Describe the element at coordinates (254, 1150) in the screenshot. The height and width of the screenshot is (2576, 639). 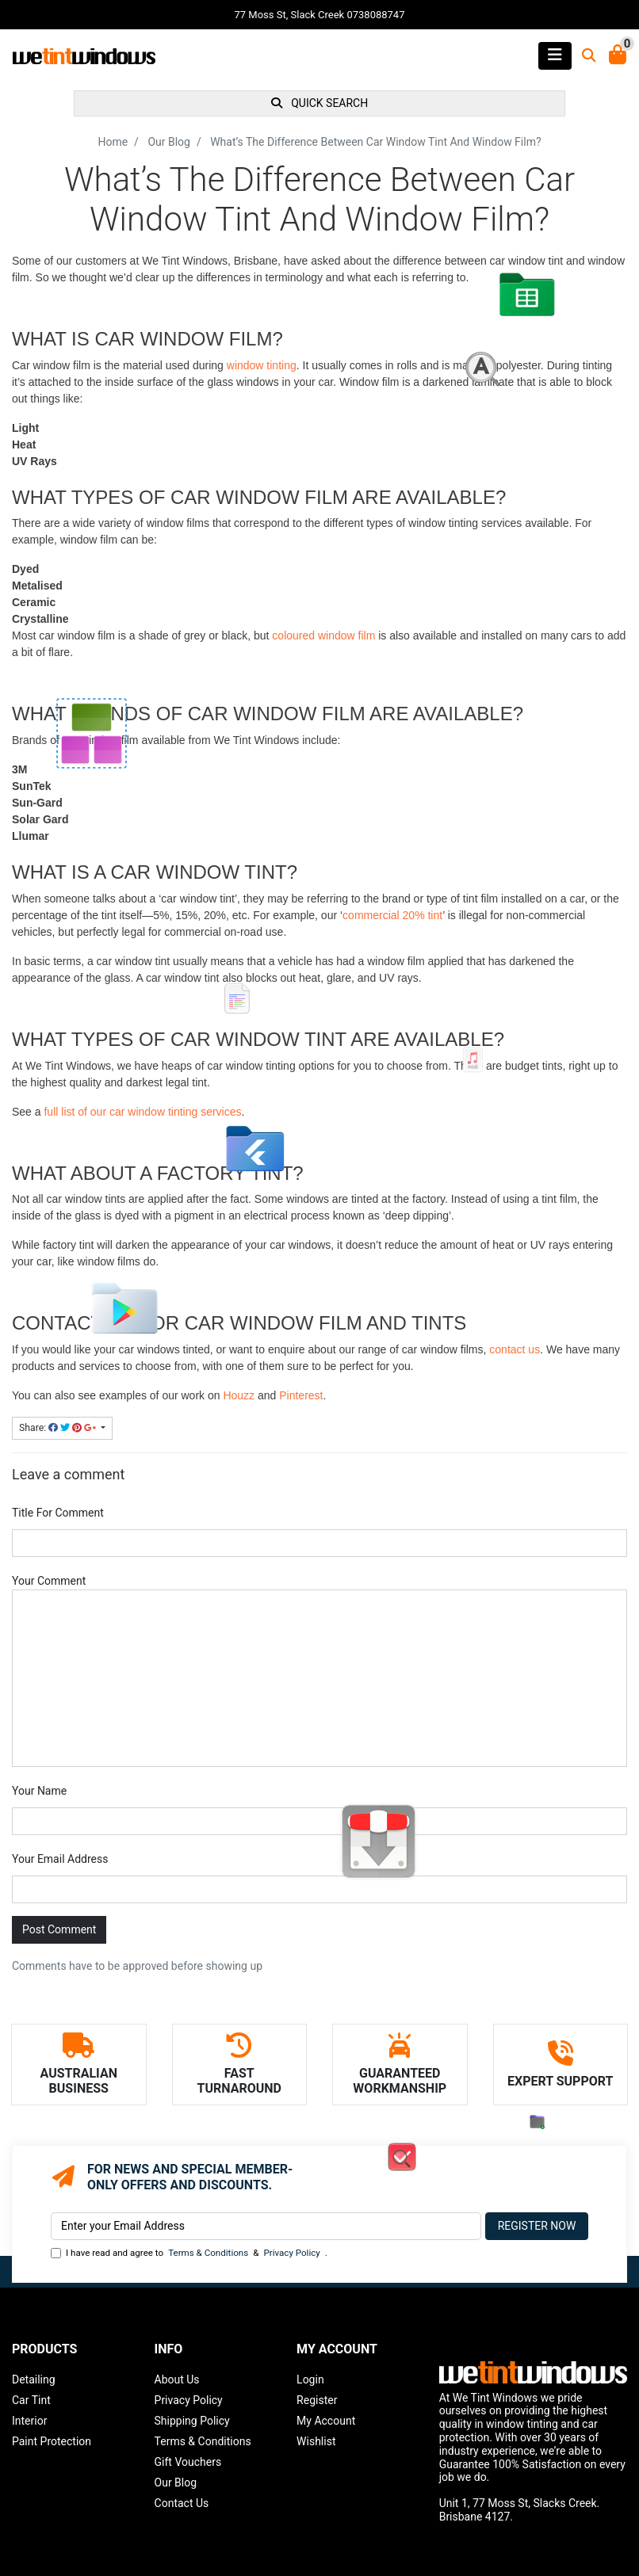
I see `open flutter project folder` at that location.